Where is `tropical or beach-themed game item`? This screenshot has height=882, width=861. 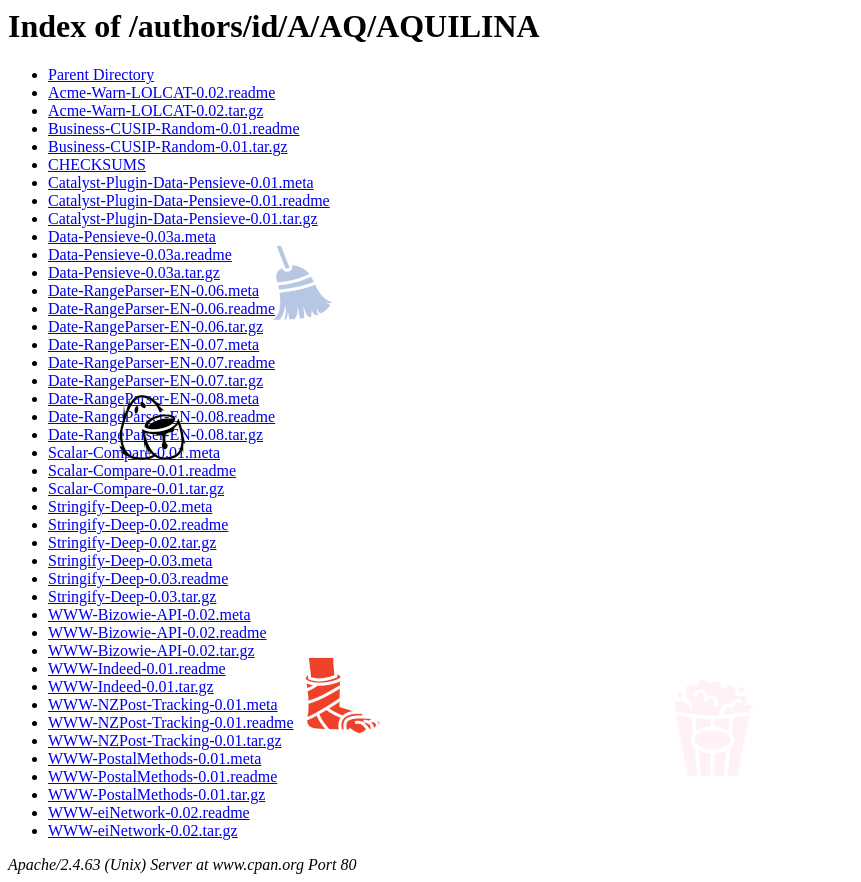 tropical or beach-themed game item is located at coordinates (152, 427).